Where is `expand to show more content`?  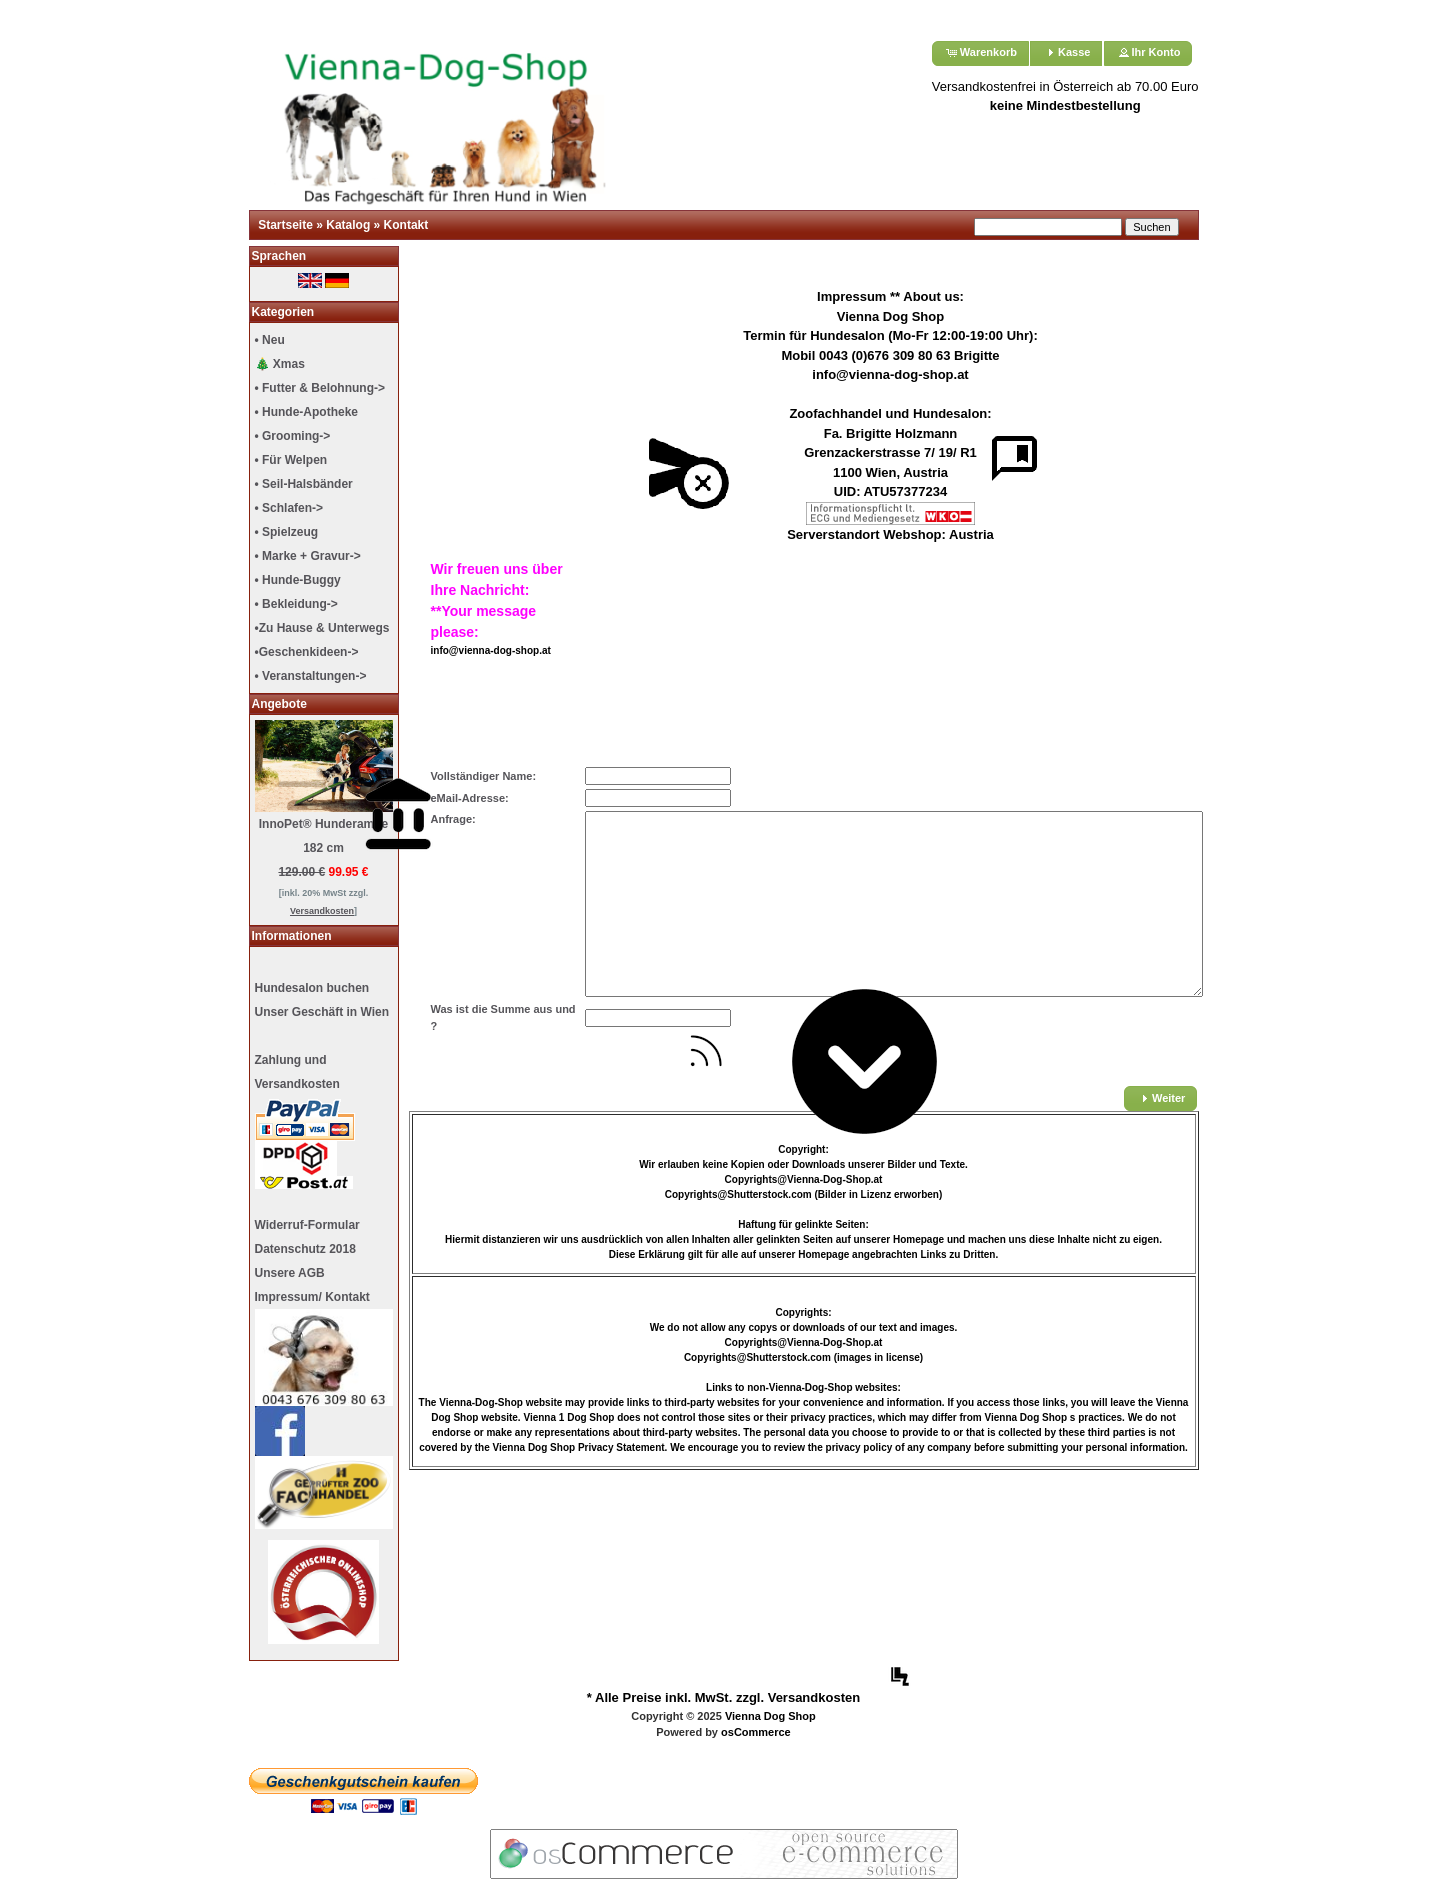
expand to show more content is located at coordinates (864, 1061).